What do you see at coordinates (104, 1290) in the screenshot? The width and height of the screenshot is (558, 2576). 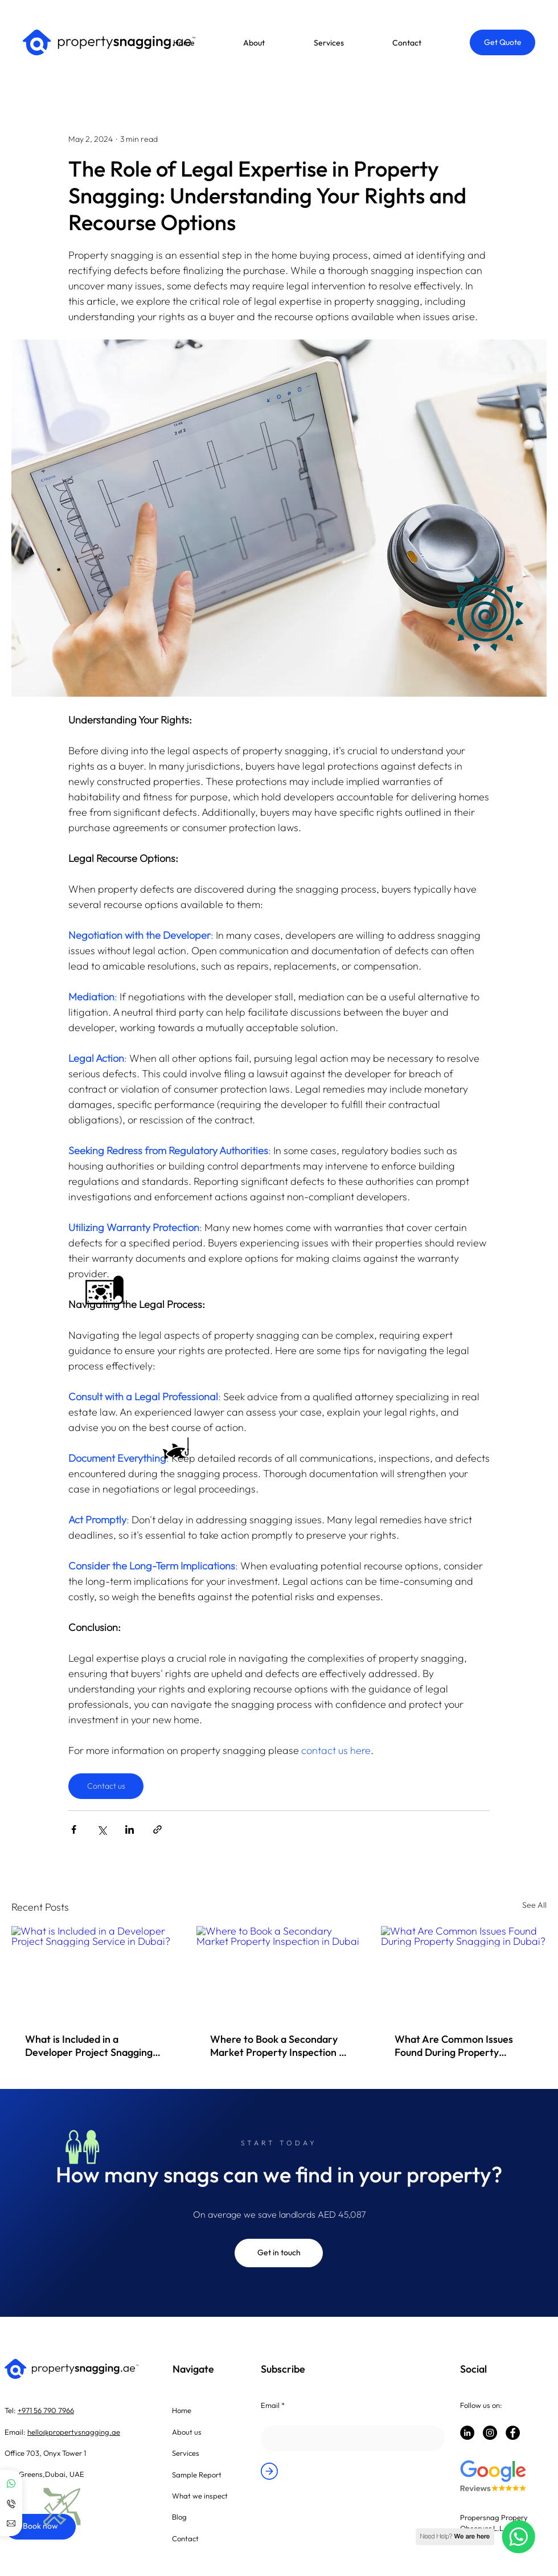 I see `view armor crafting blueprint` at bounding box center [104, 1290].